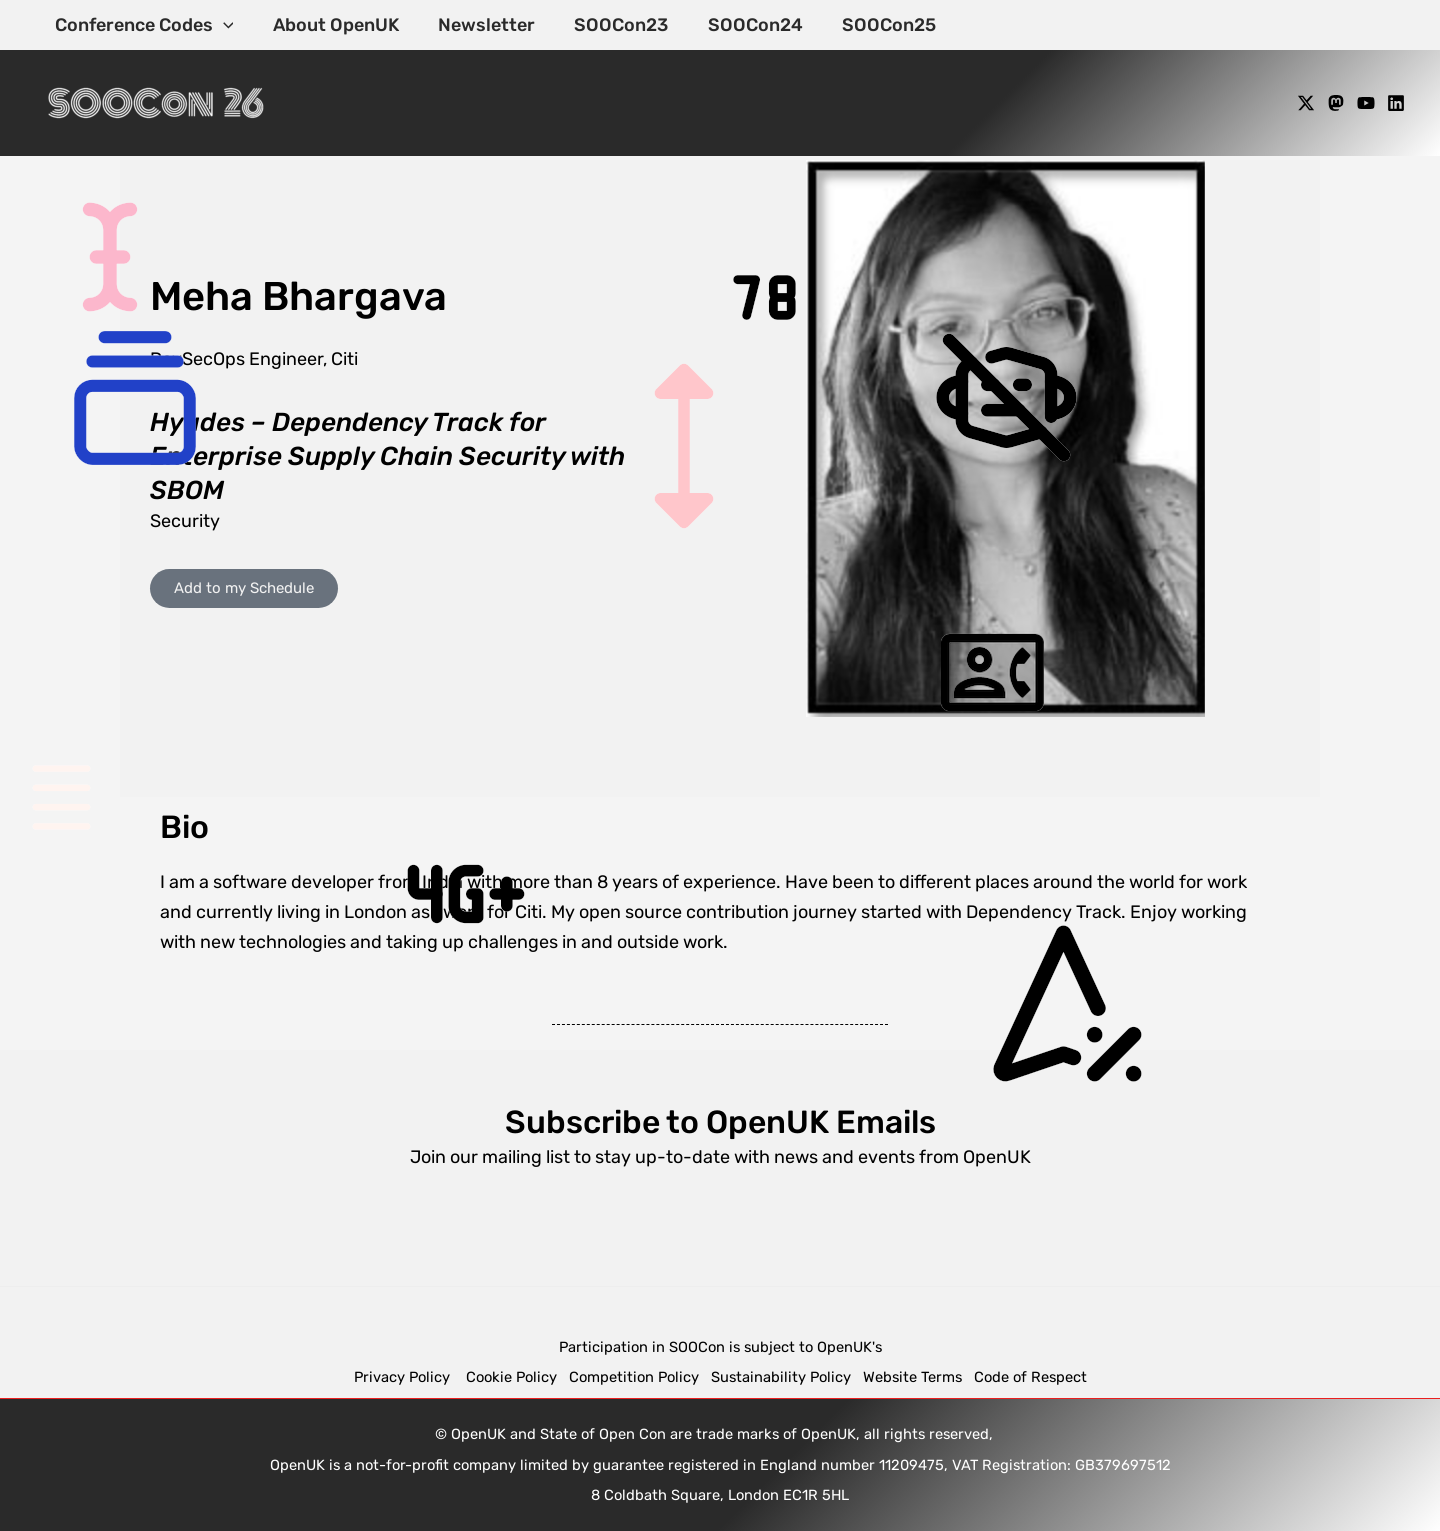 This screenshot has width=1440, height=1531. Describe the element at coordinates (764, 297) in the screenshot. I see `indicates item number 78 in a list or sequence` at that location.